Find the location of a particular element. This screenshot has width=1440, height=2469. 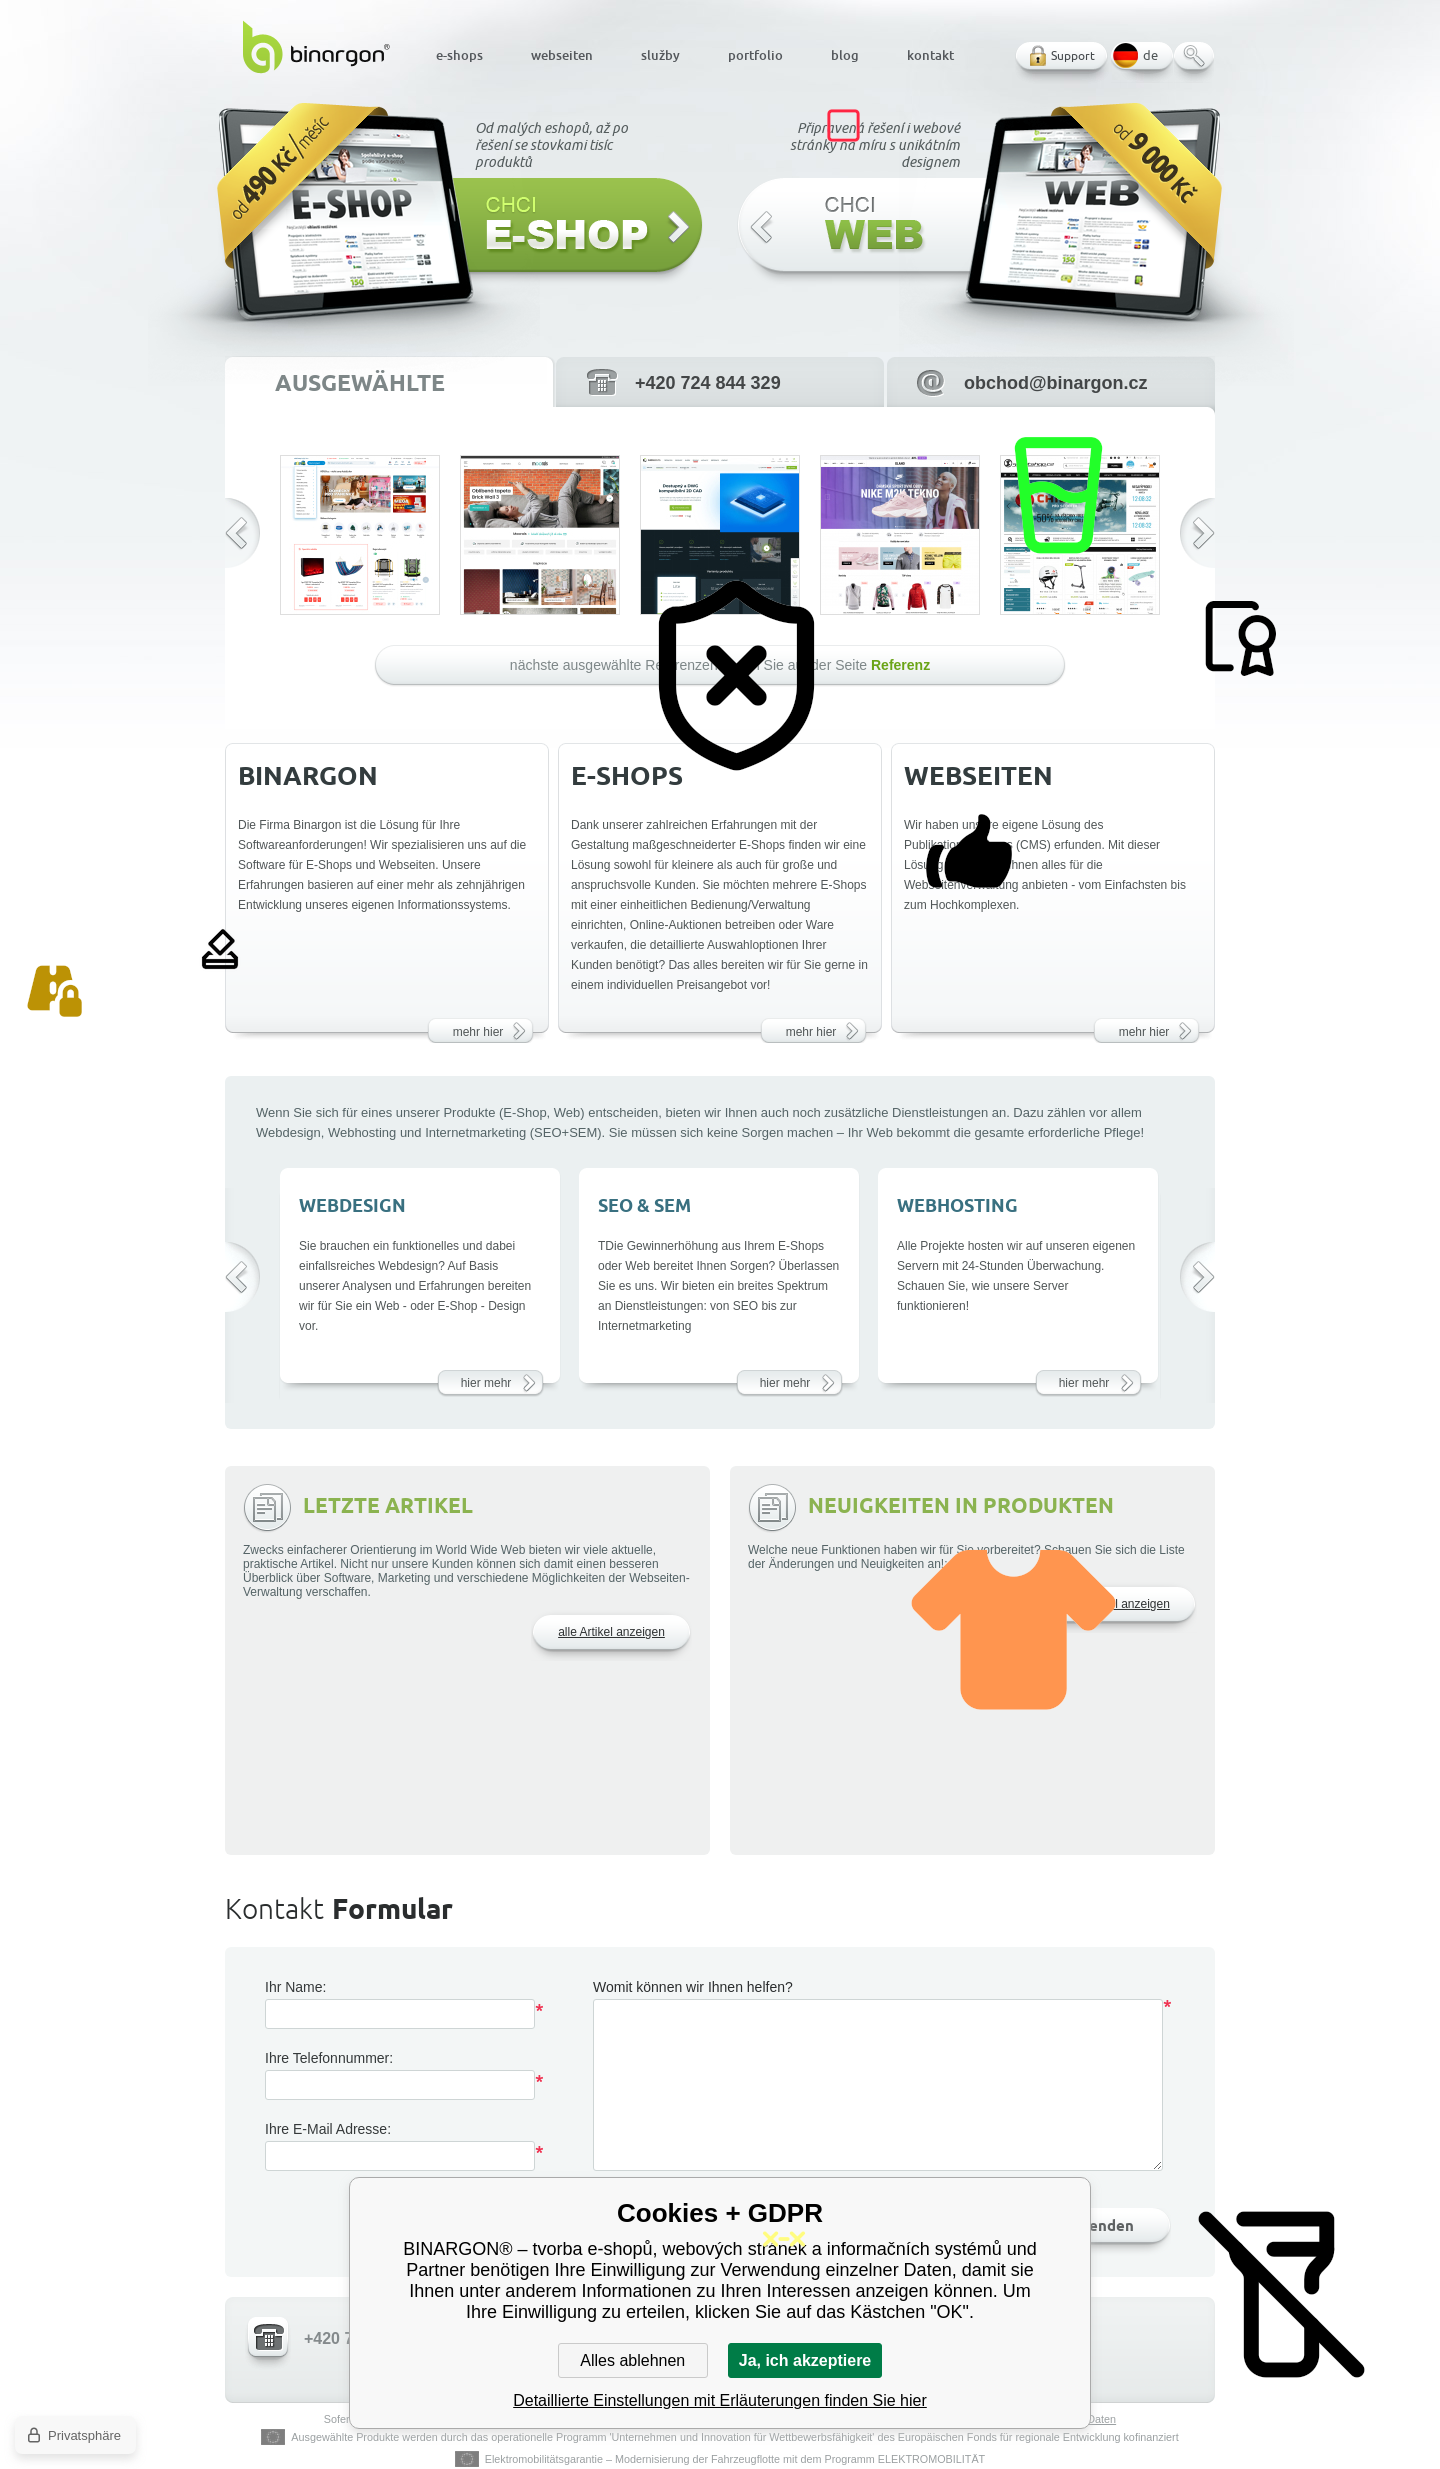

browse clothing or apparel items is located at coordinates (1013, 1624).